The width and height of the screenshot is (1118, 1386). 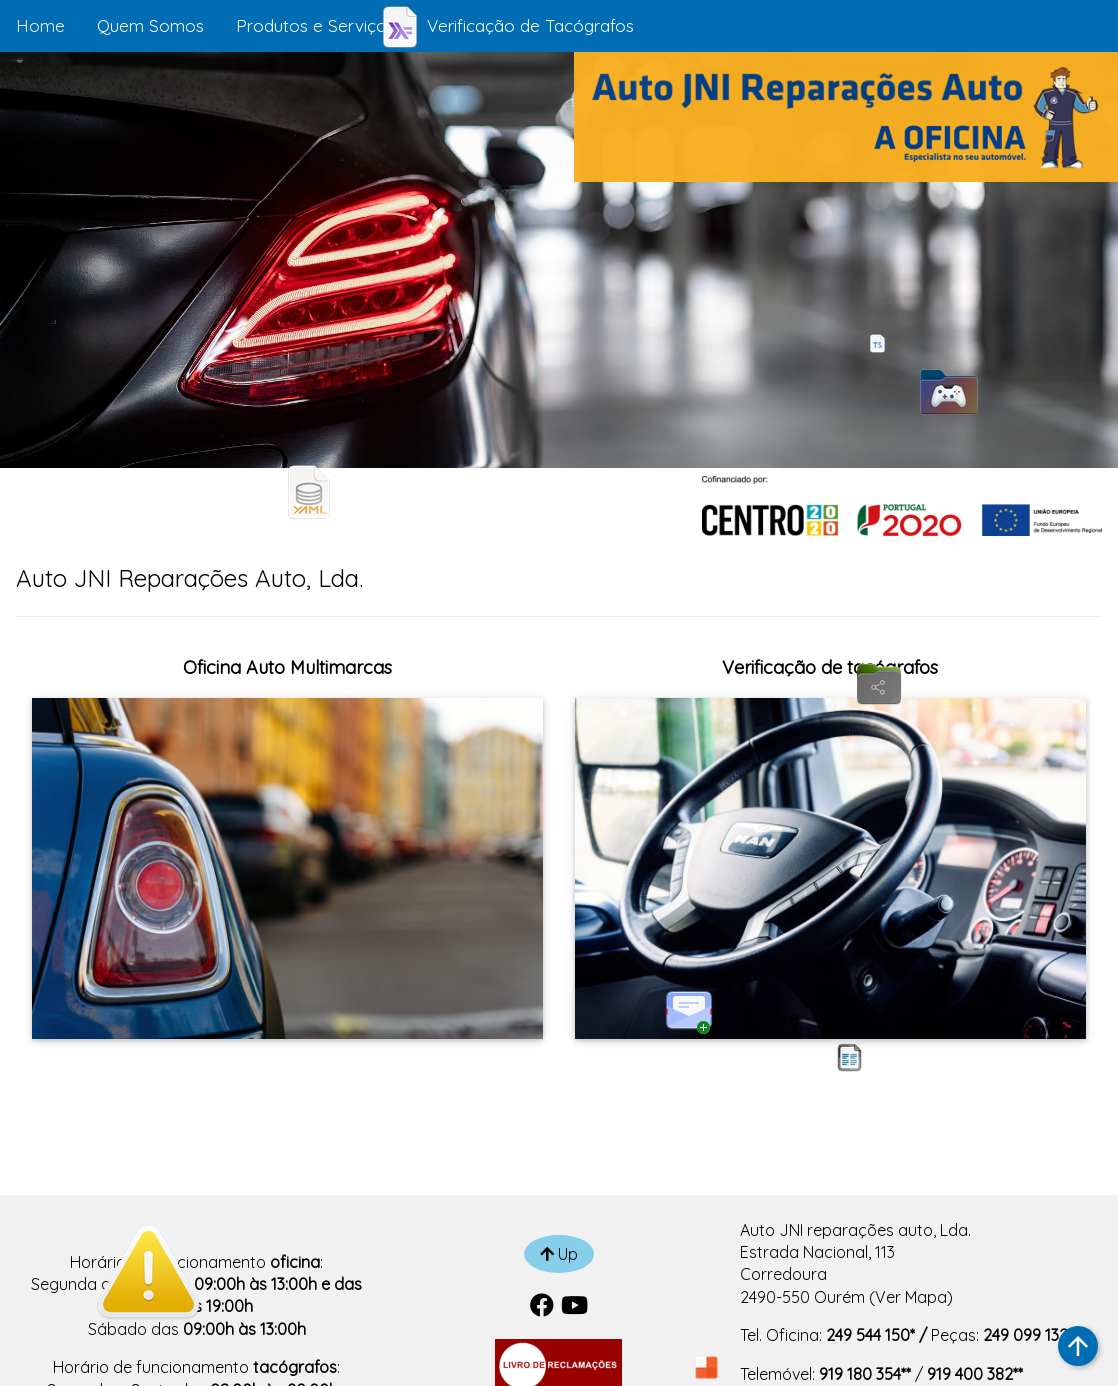 I want to click on libreoffice master document file type, so click(x=849, y=1057).